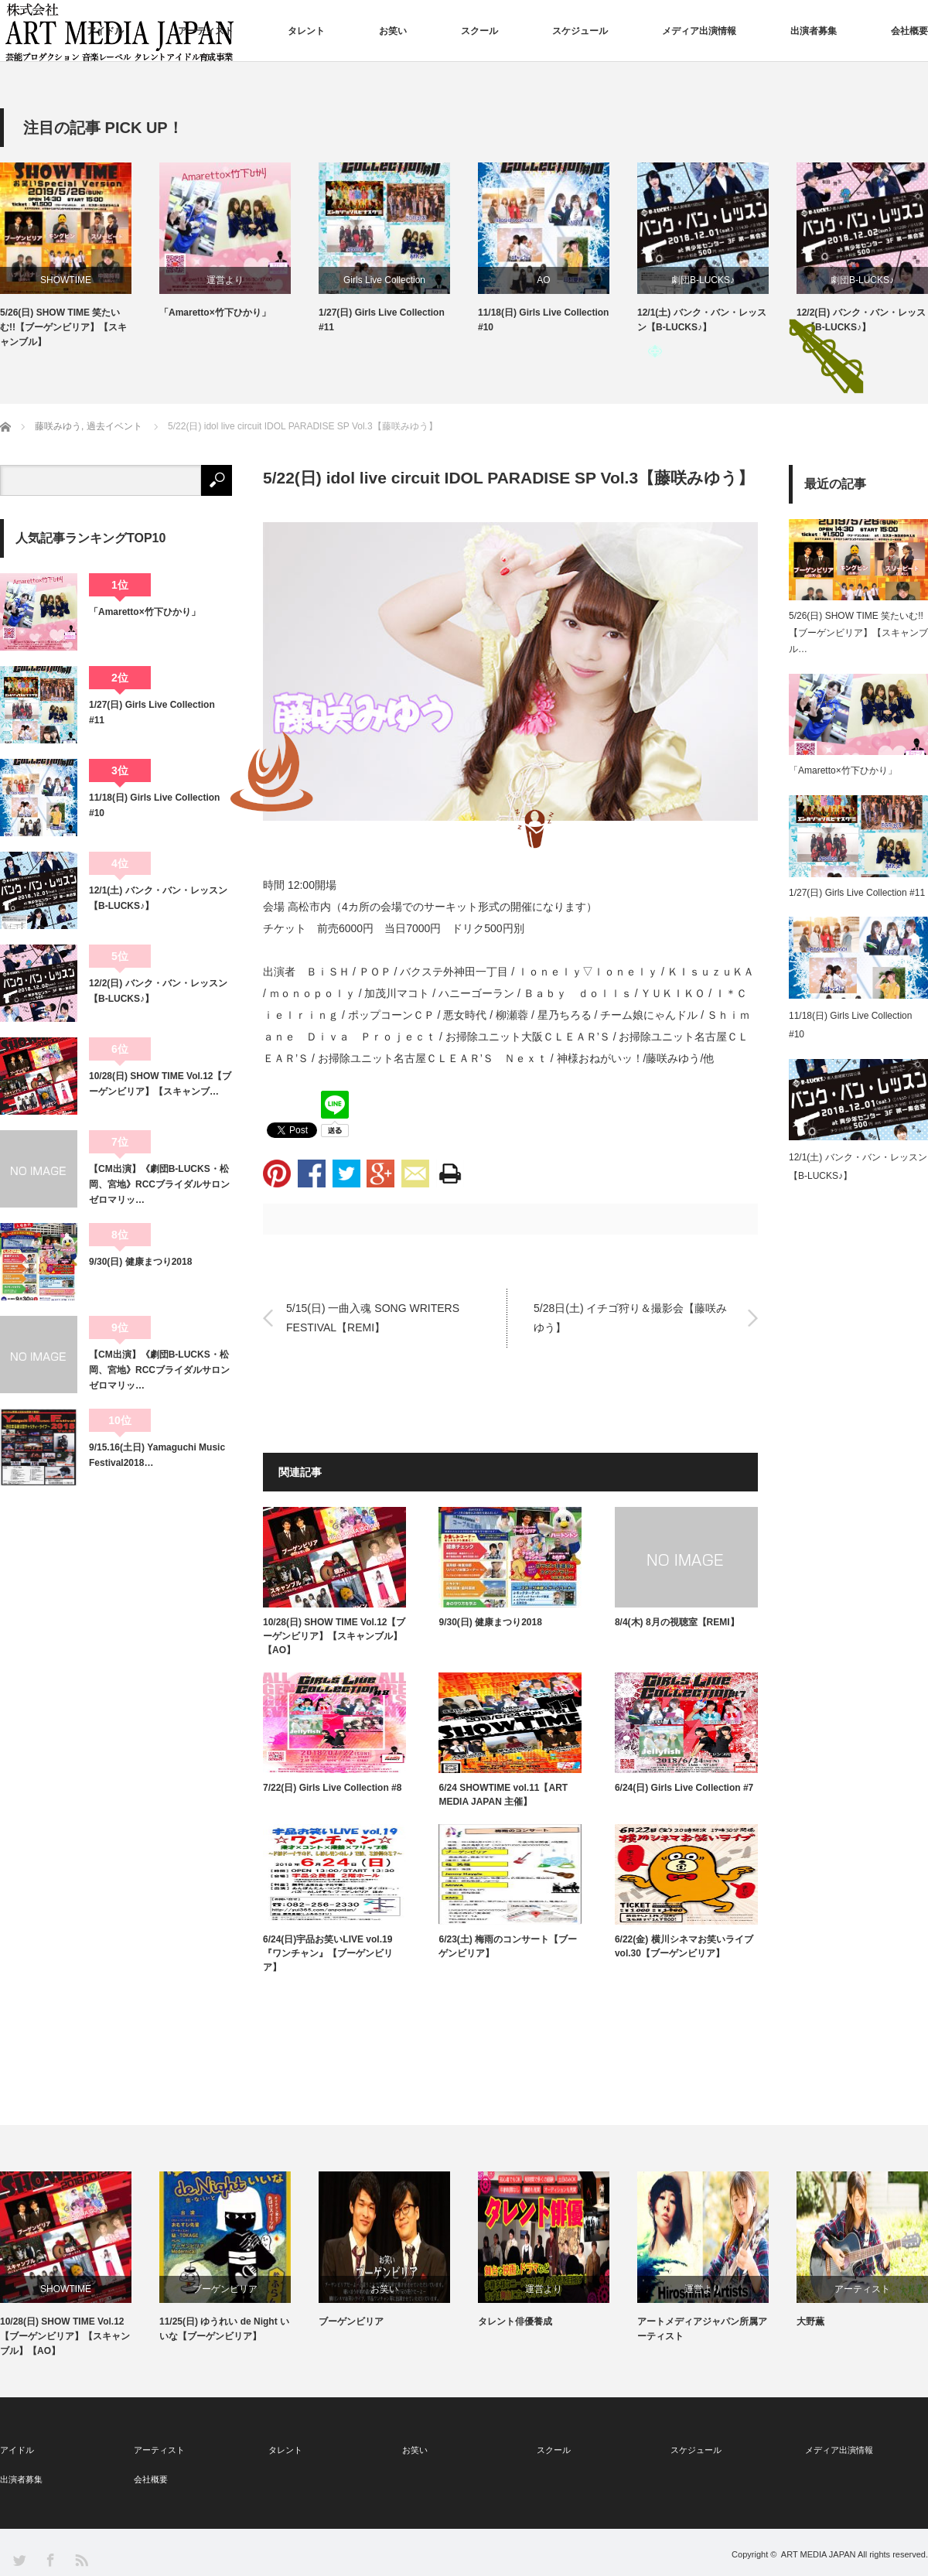 This screenshot has height=2576, width=928. What do you see at coordinates (271, 770) in the screenshot?
I see `indicates a fire hazard or danger zone` at bounding box center [271, 770].